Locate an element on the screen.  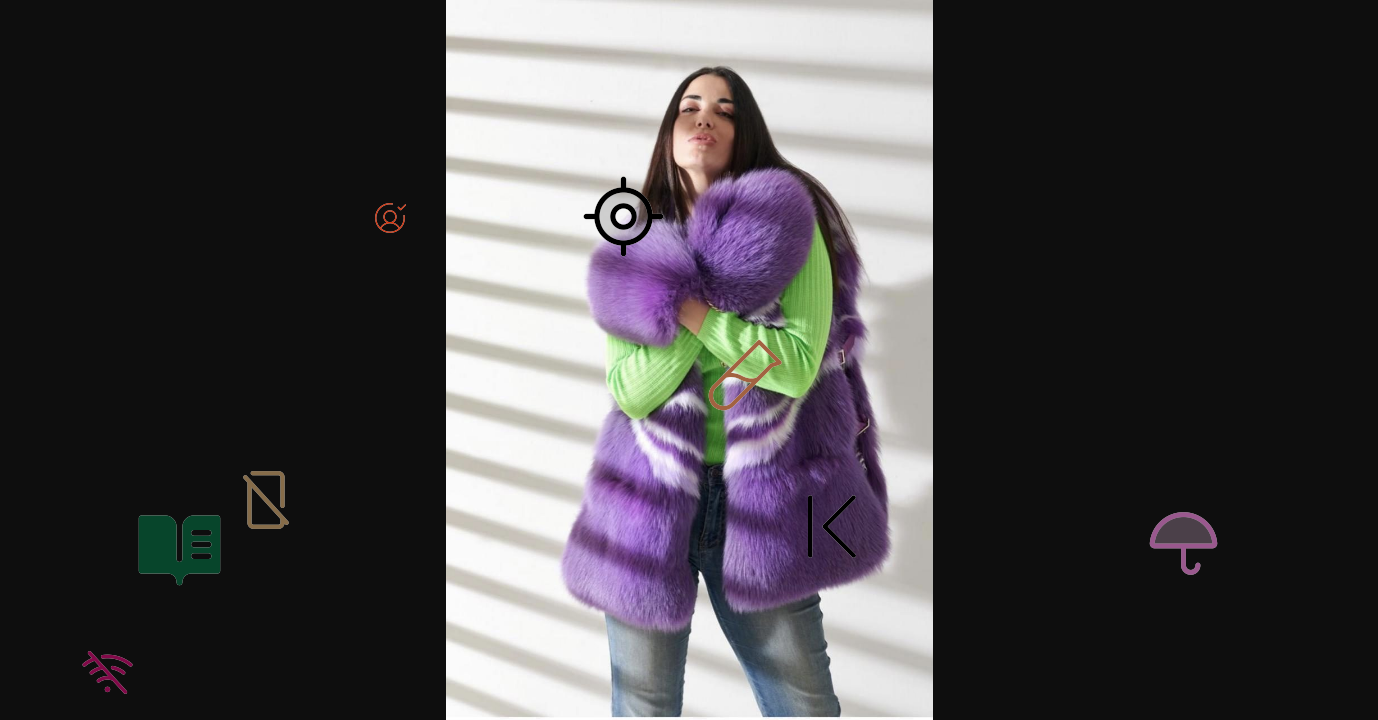
indicates no wifi connection available is located at coordinates (107, 672).